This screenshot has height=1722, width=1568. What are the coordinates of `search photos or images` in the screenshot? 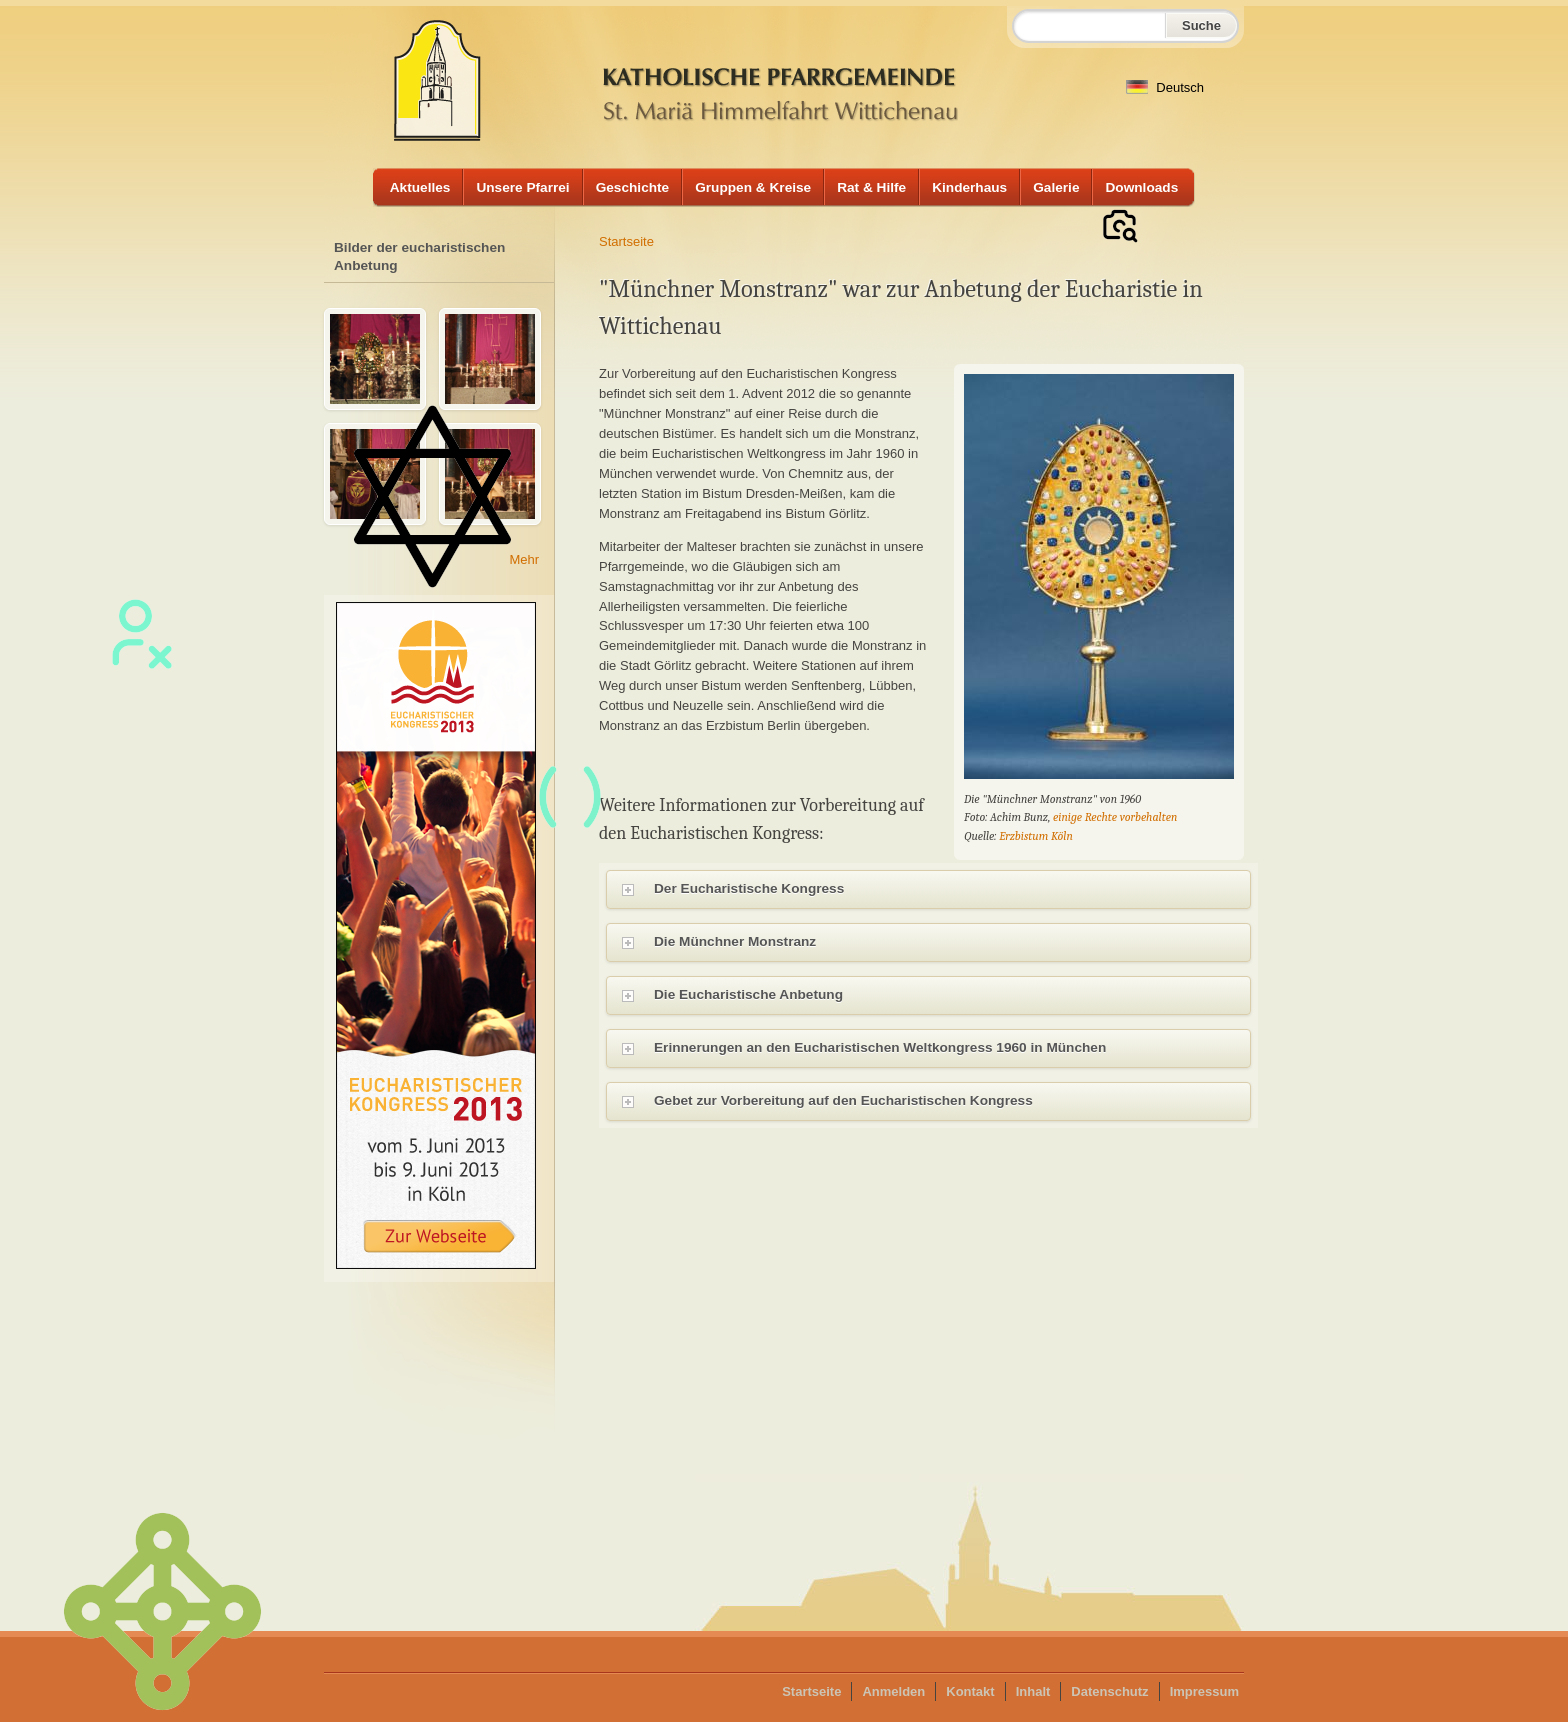 It's located at (1119, 224).